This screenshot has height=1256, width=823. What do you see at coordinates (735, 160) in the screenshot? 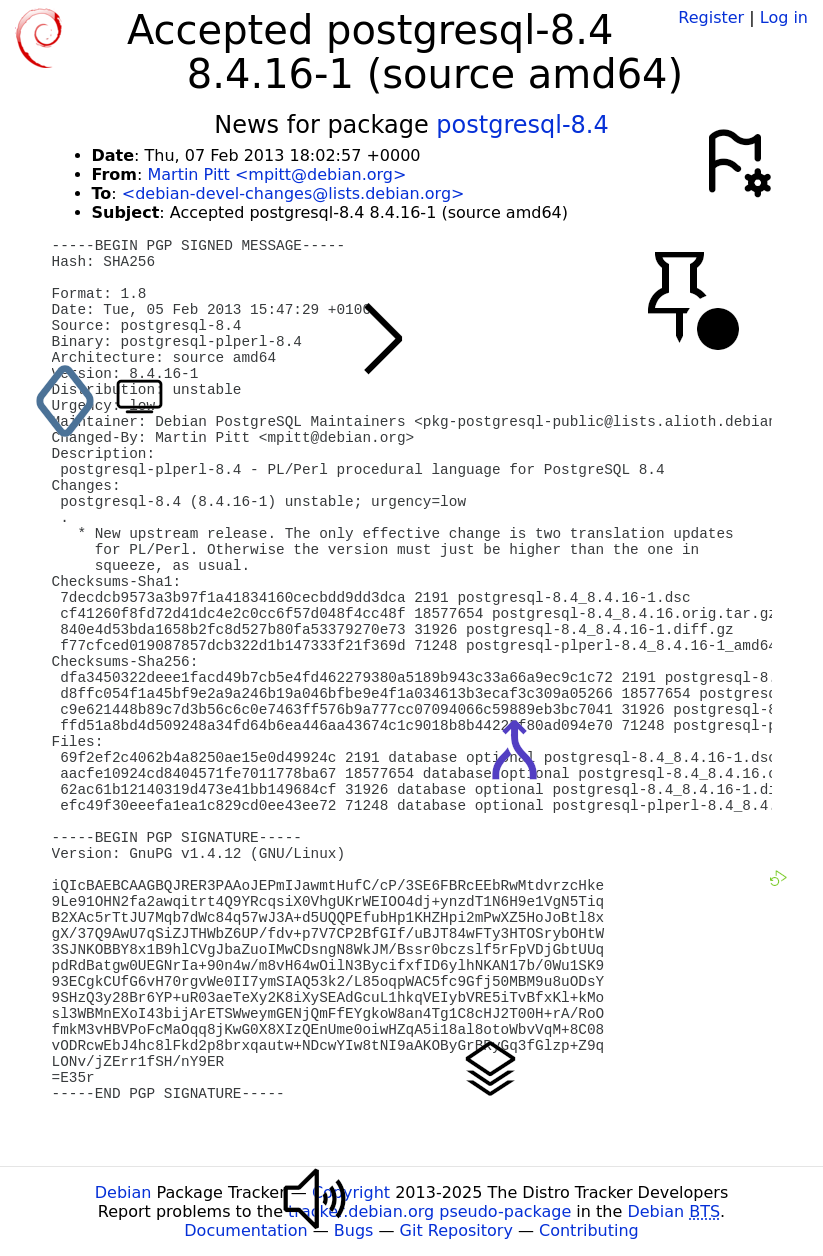
I see `configure flag or milestone settings` at bounding box center [735, 160].